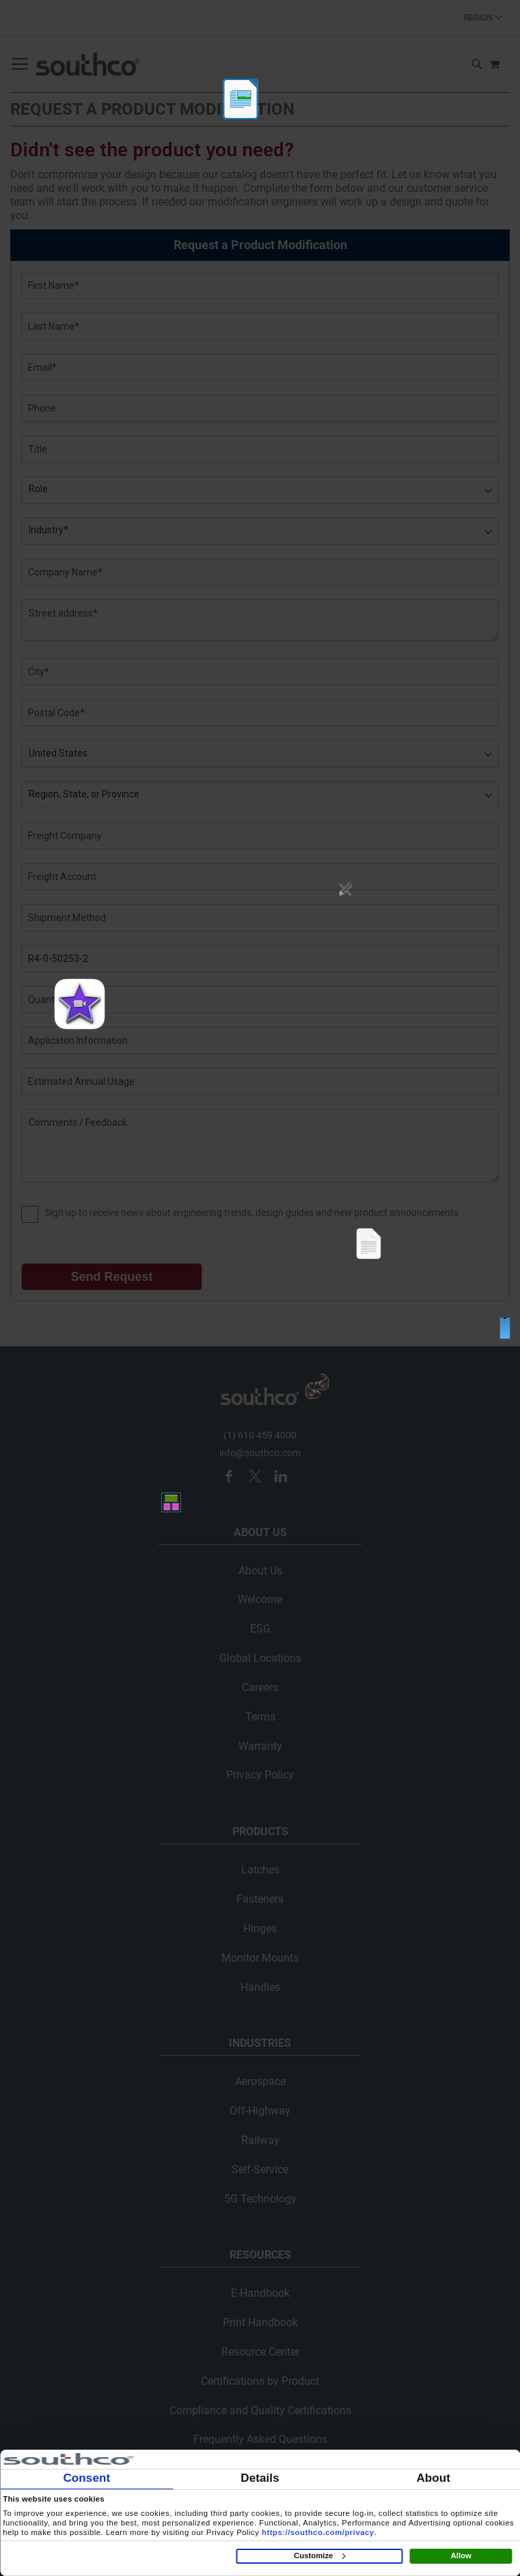 This screenshot has height=2576, width=520. Describe the element at coordinates (505, 1329) in the screenshot. I see `iPhone 15 Pro device icon` at that location.